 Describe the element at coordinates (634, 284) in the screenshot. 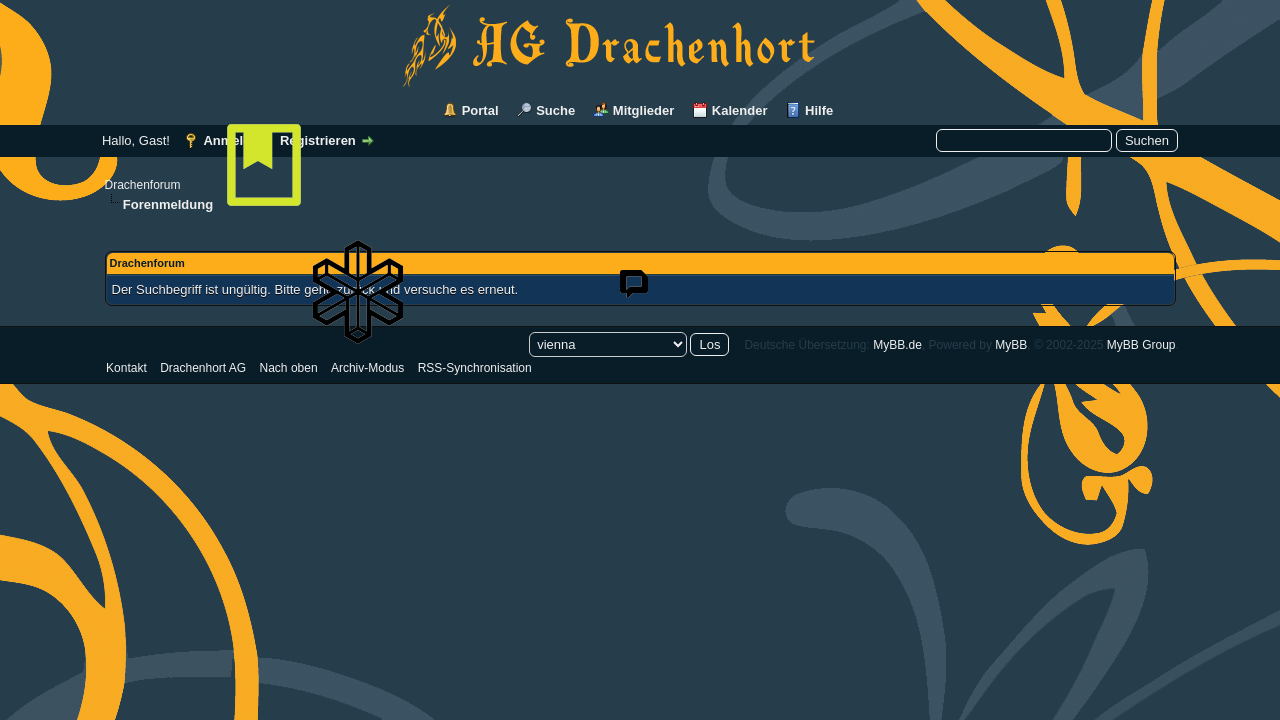

I see `open Google Chat` at that location.